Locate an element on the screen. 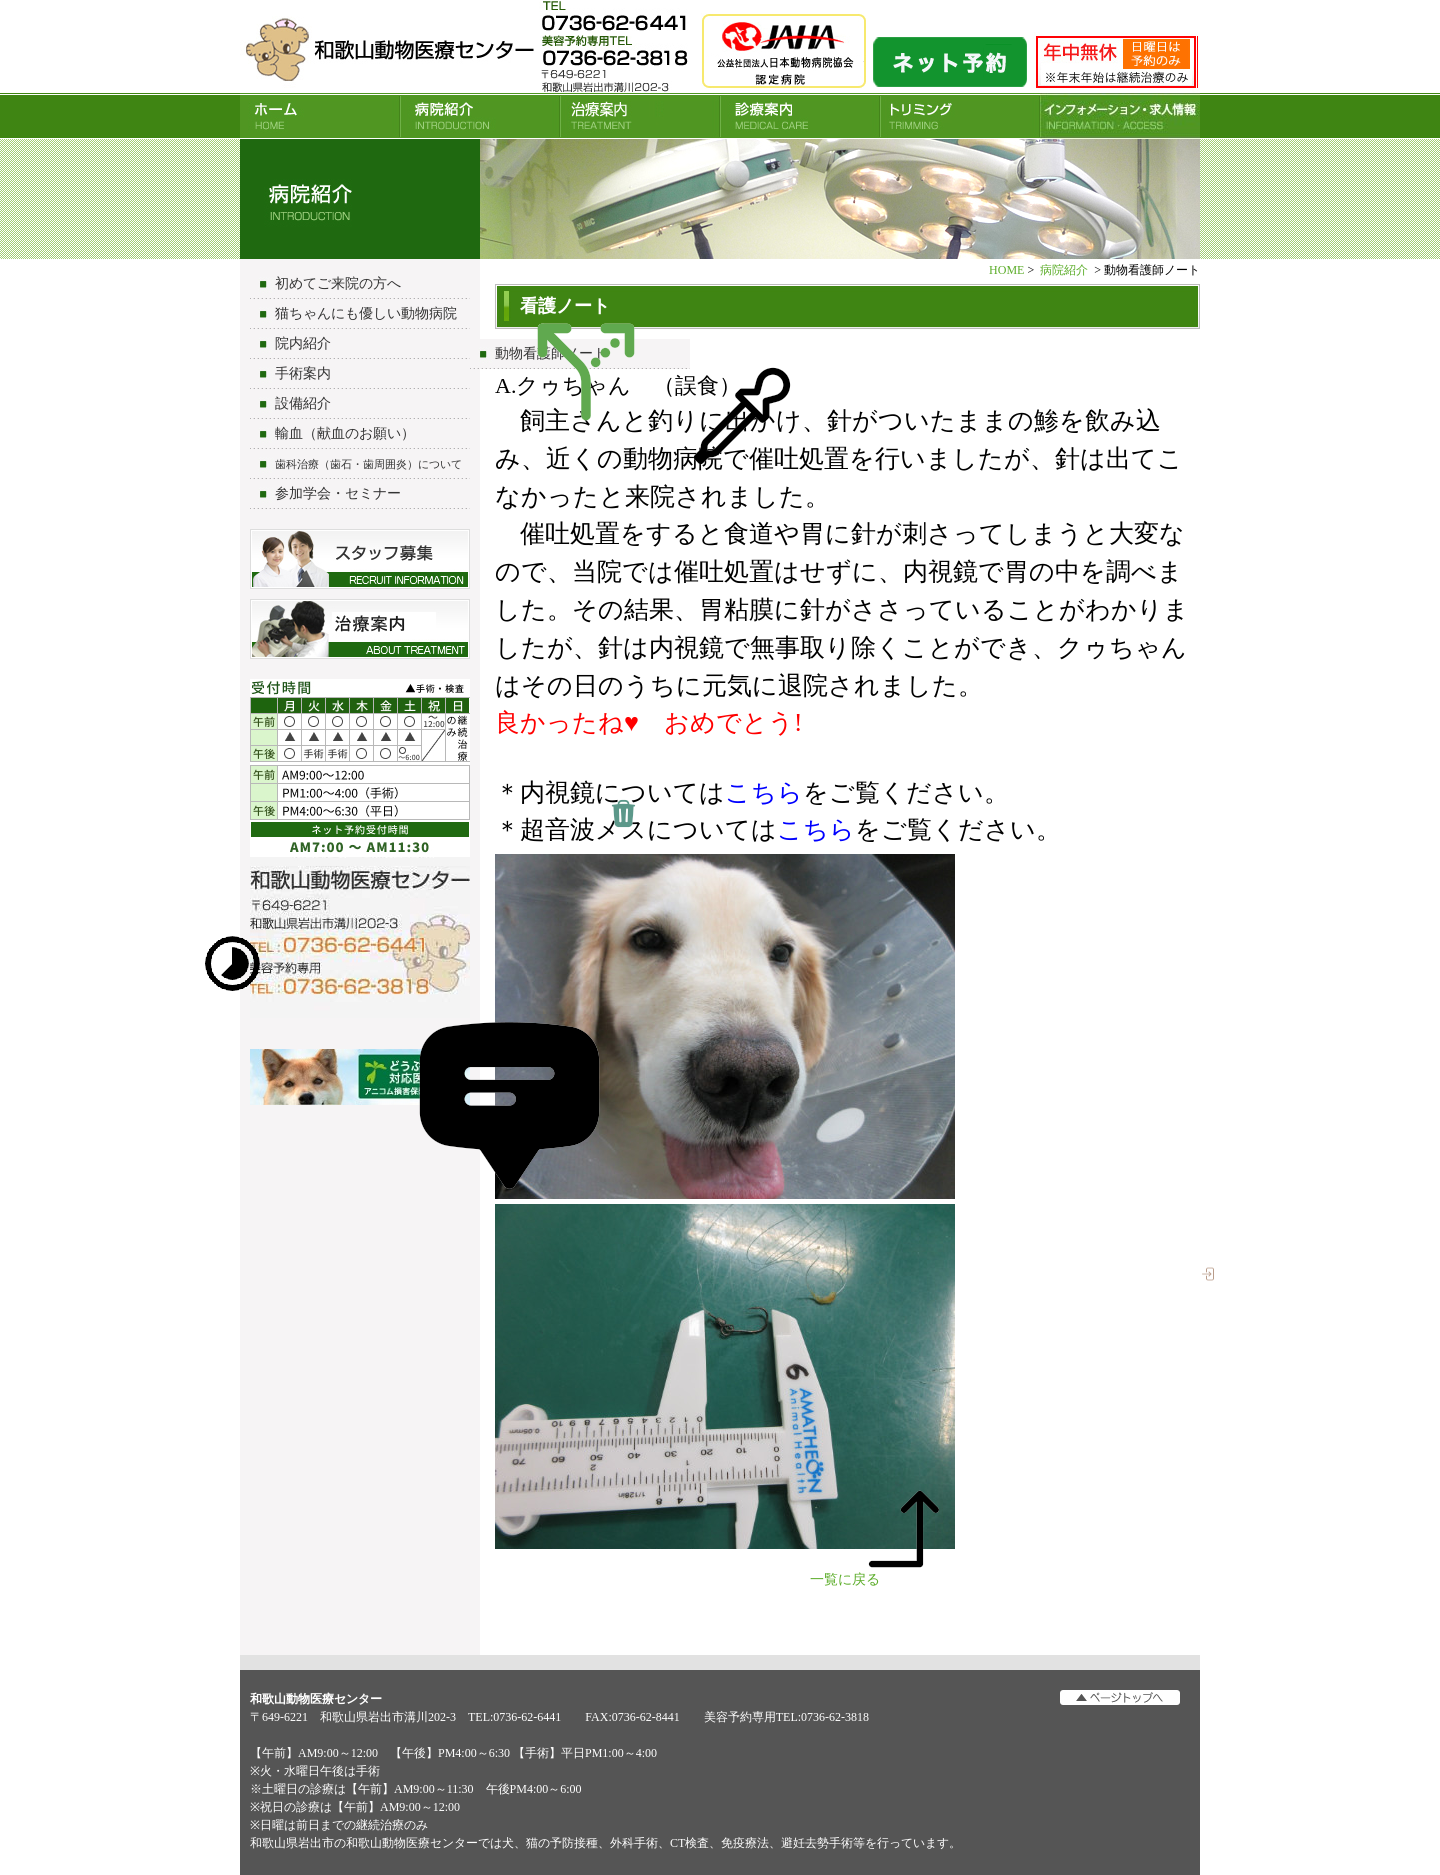 Image resolution: width=1440 pixels, height=1875 pixels. take an alternate left route is located at coordinates (586, 372).